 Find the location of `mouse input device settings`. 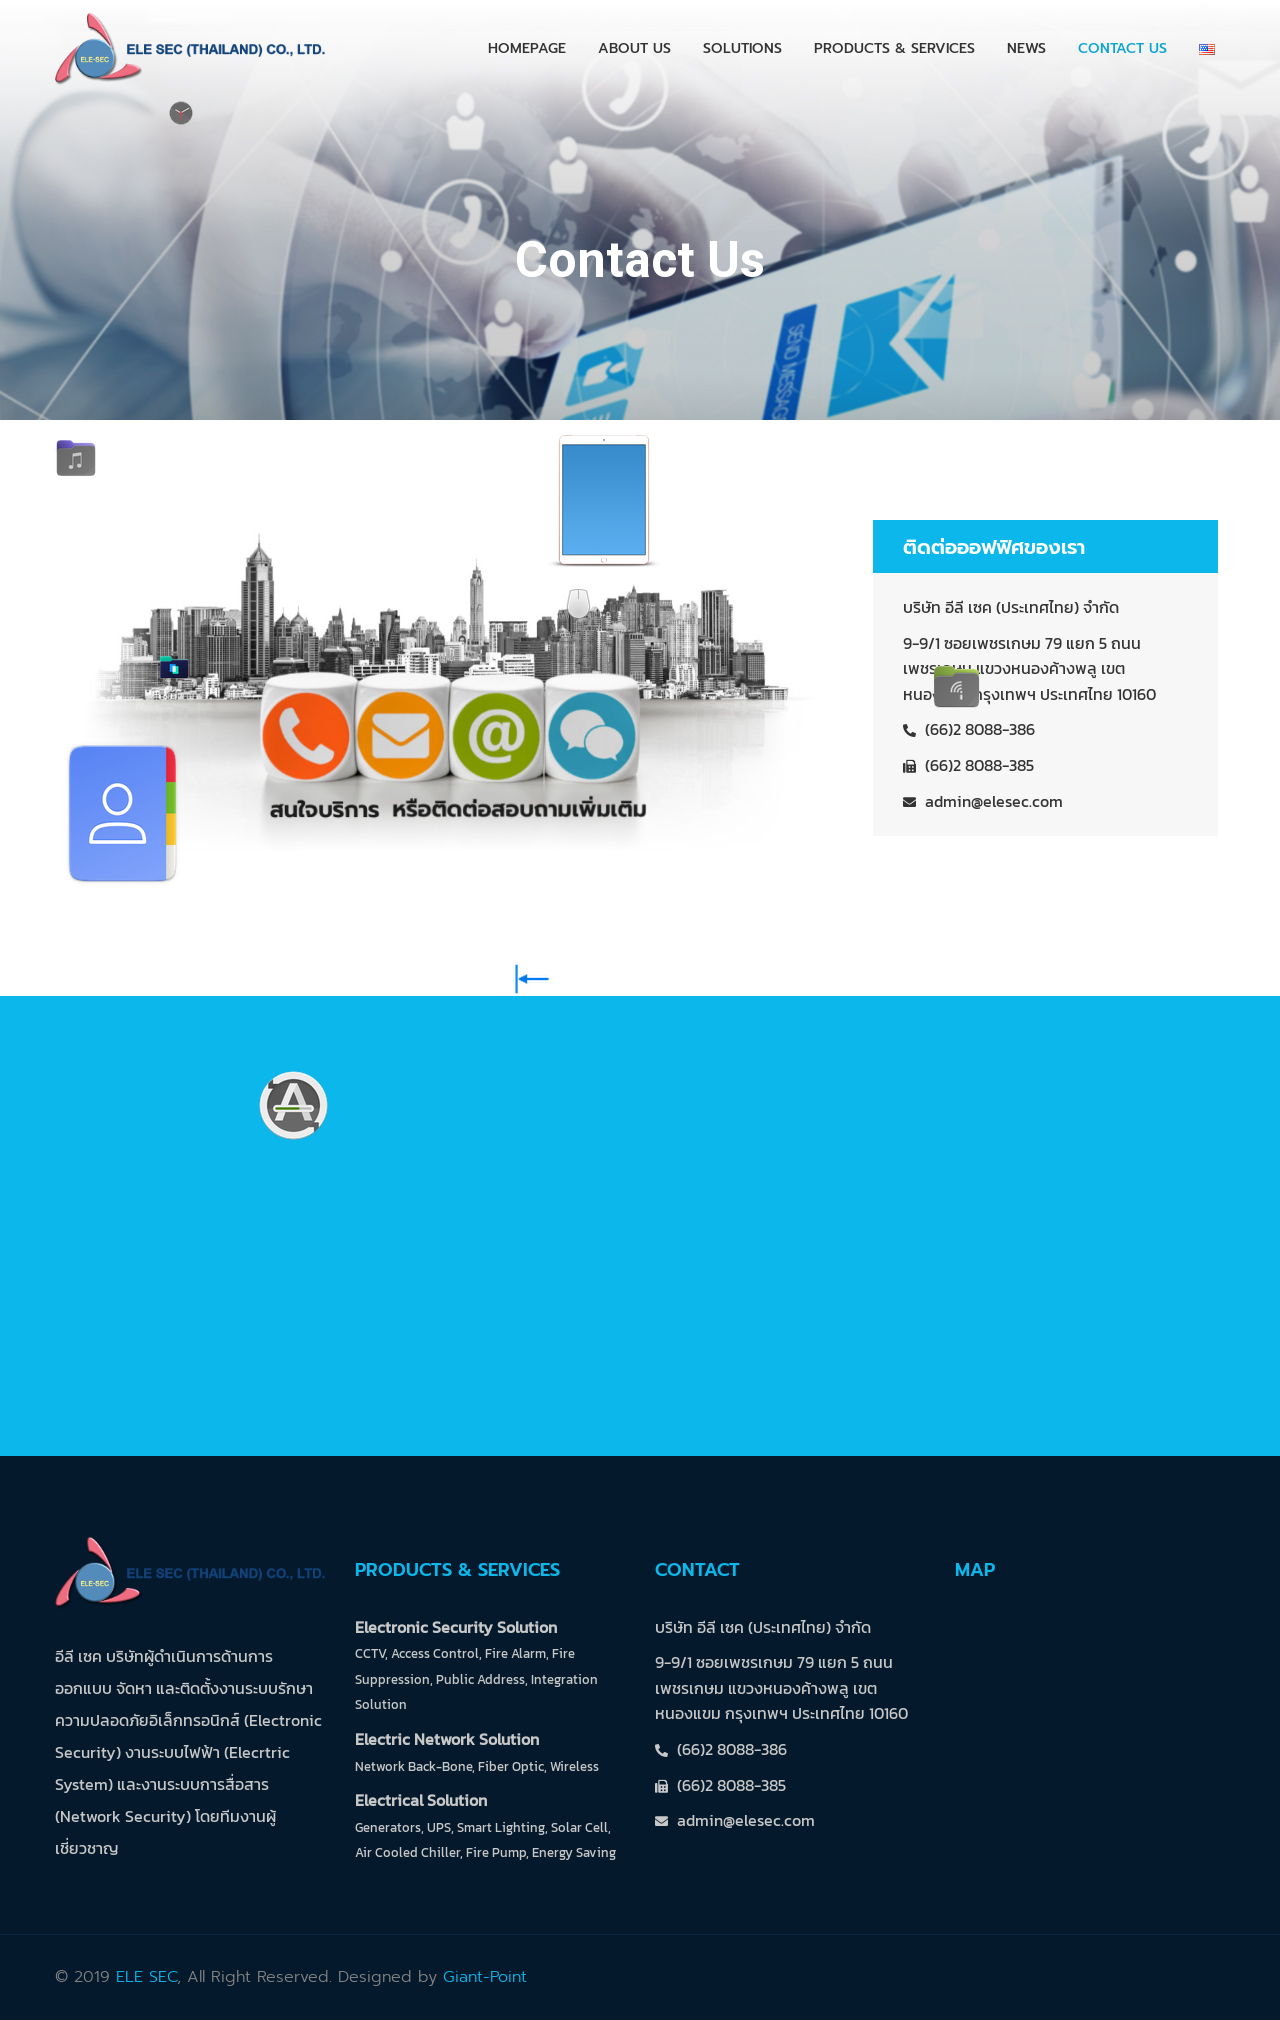

mouse input device settings is located at coordinates (578, 604).